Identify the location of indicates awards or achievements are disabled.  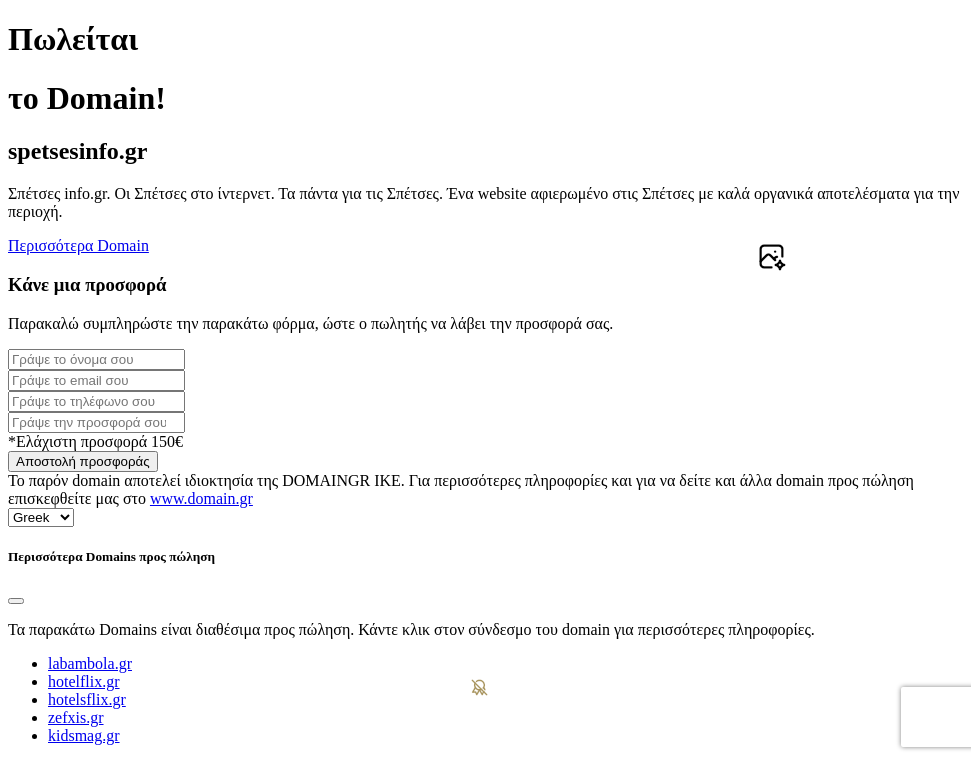
(479, 687).